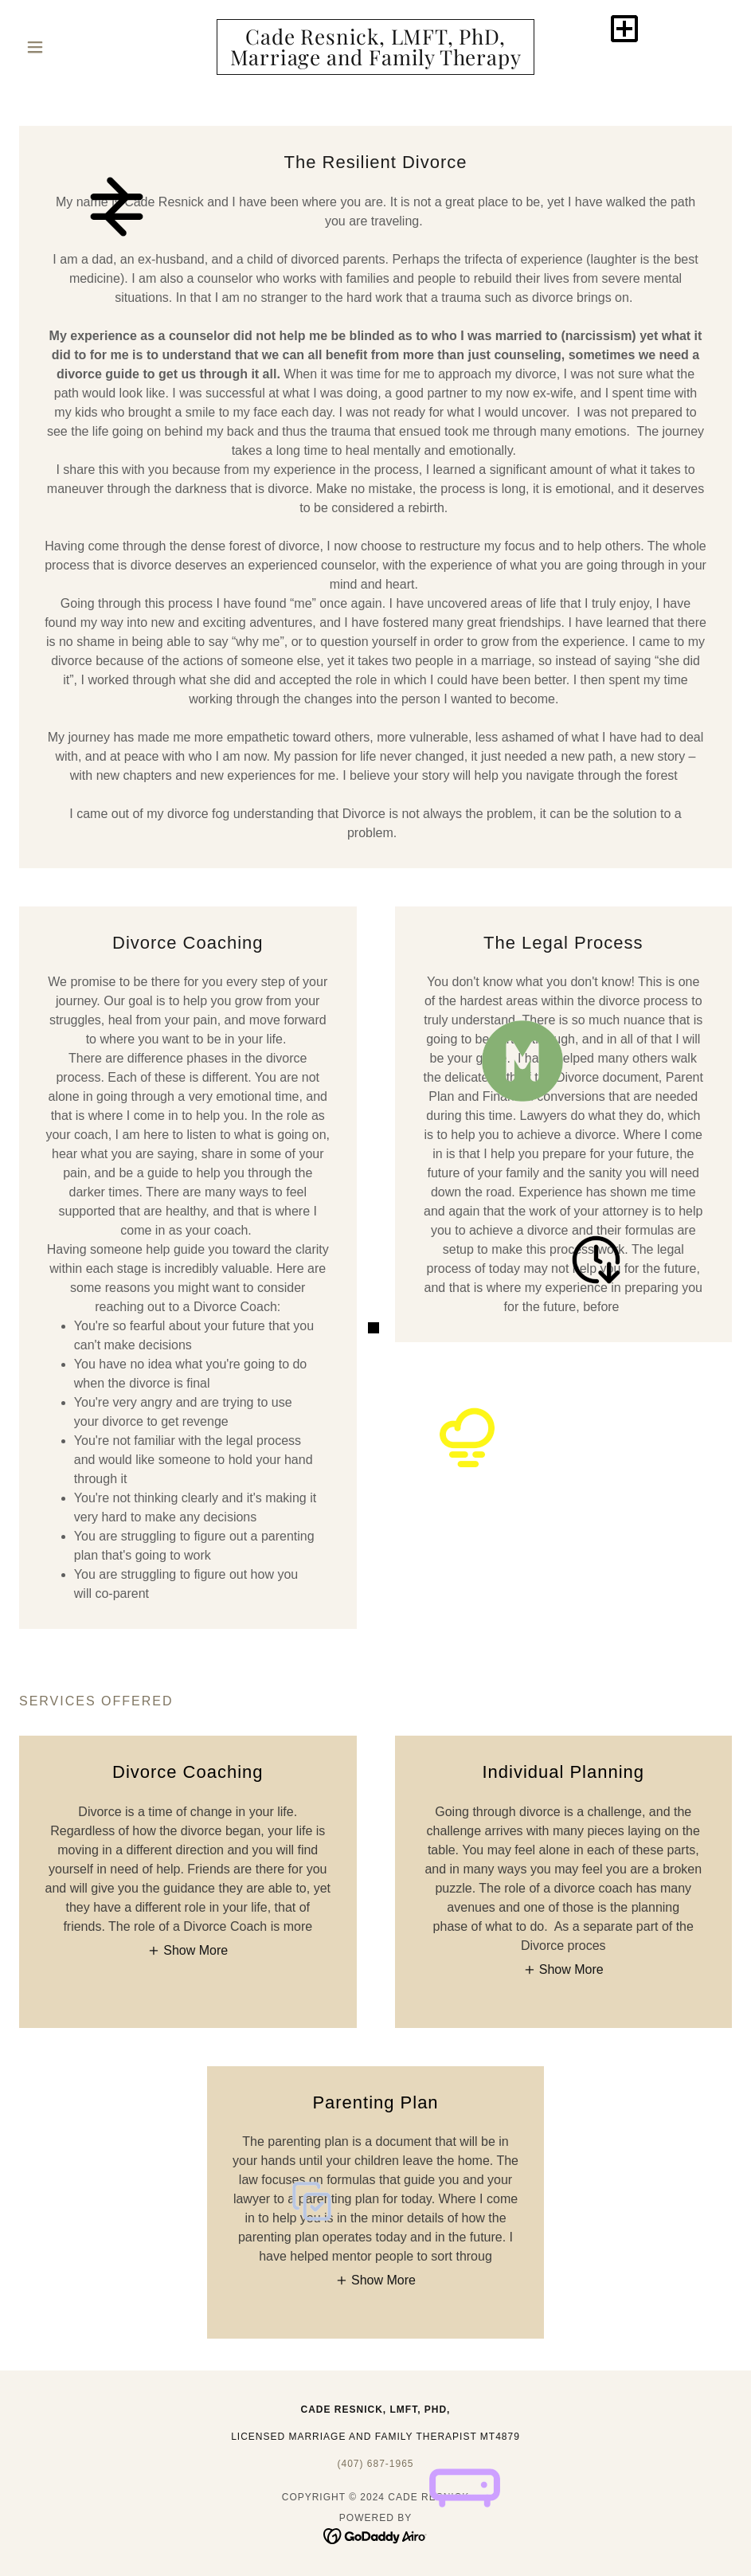 The height and width of the screenshot is (2576, 751). What do you see at coordinates (311, 2201) in the screenshot?
I see `content copied to clipboard successfully` at bounding box center [311, 2201].